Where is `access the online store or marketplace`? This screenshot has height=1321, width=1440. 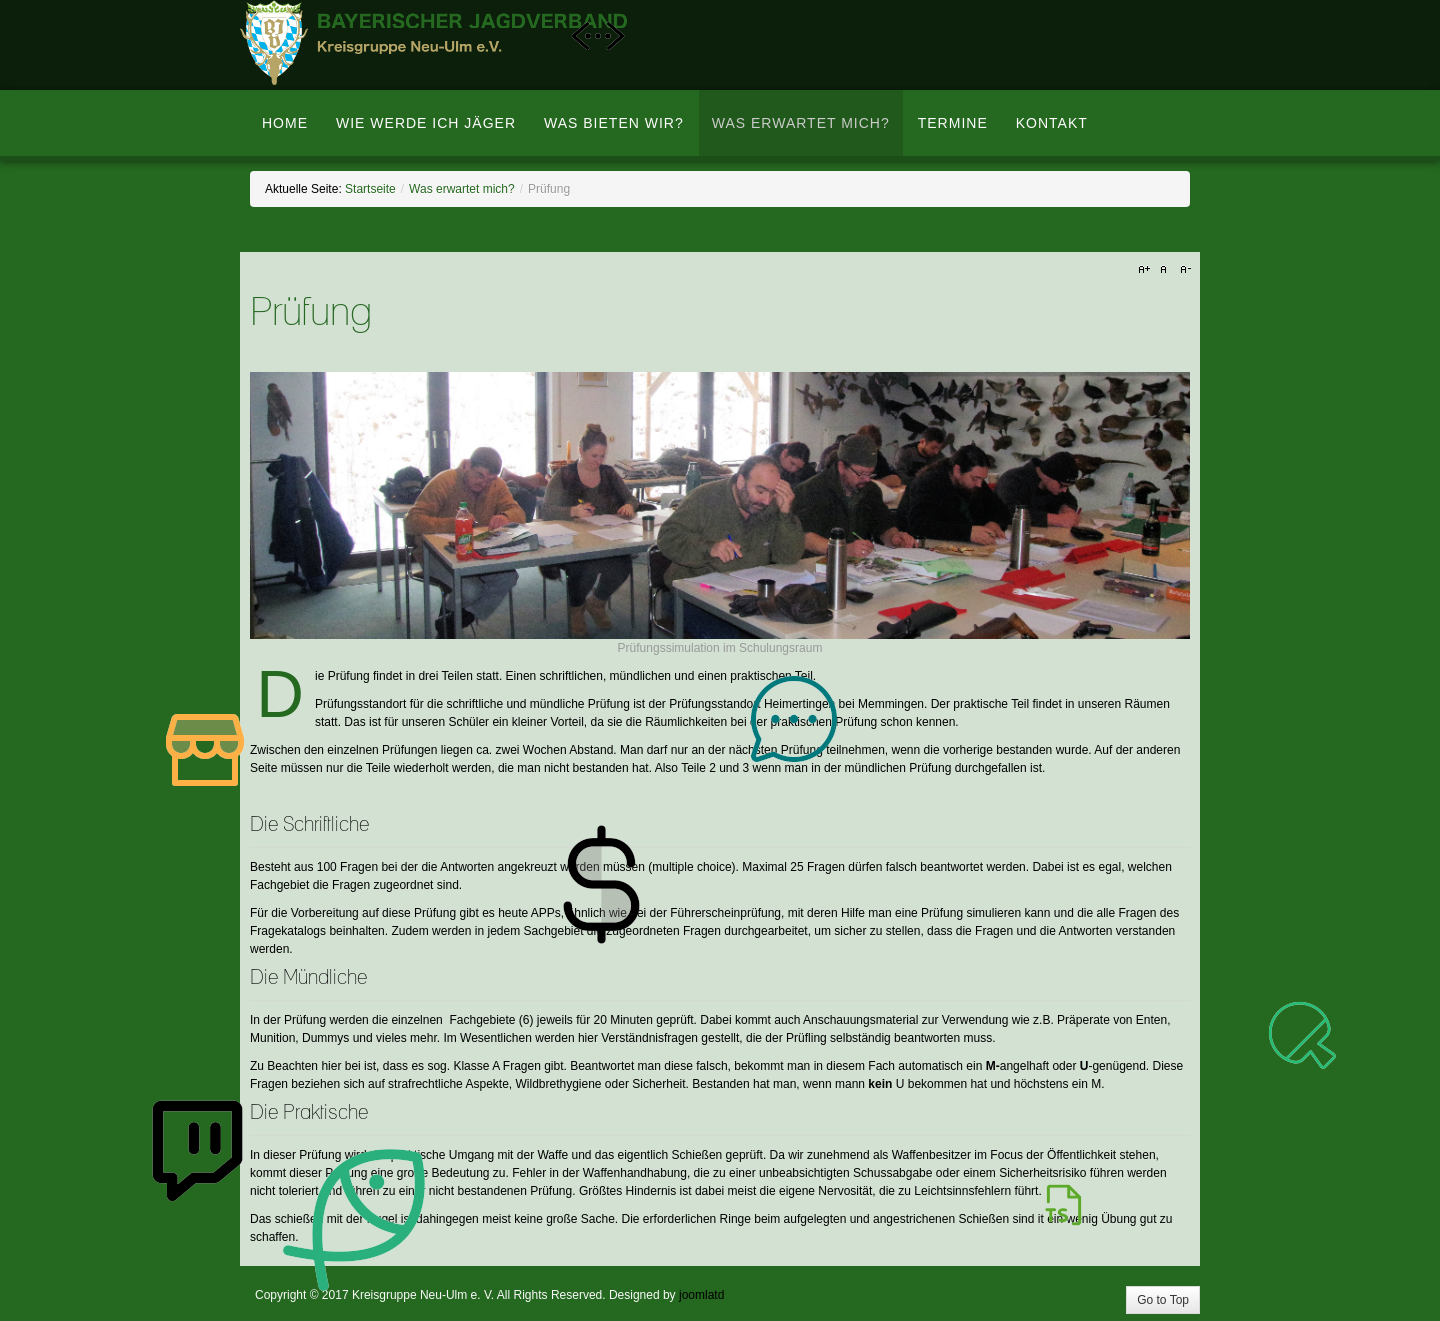 access the online store or marketplace is located at coordinates (205, 750).